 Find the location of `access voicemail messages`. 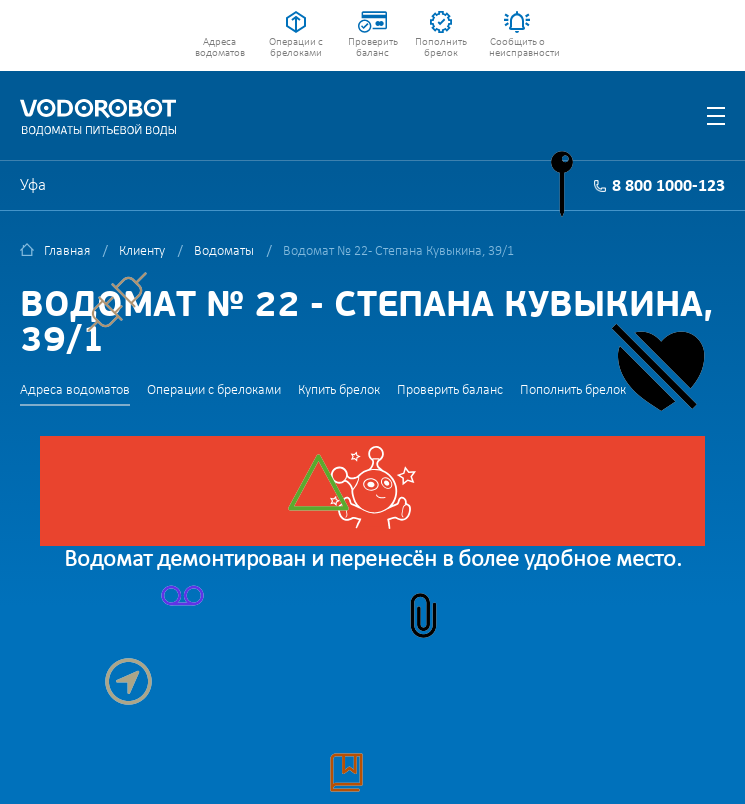

access voicemail messages is located at coordinates (182, 595).